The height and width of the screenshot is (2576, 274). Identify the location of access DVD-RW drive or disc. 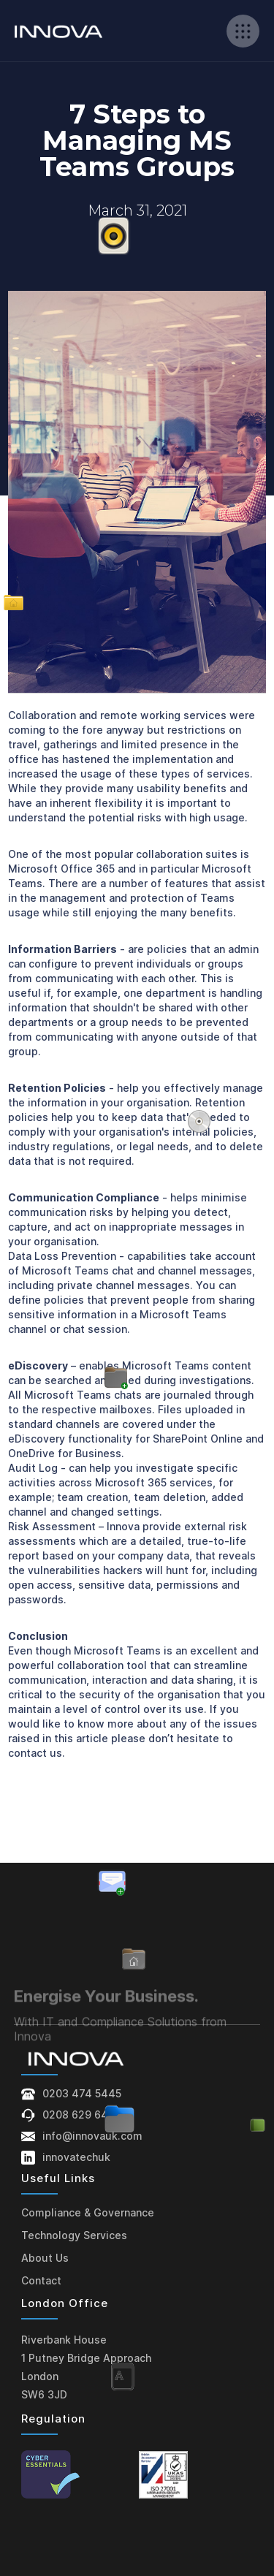
(199, 1121).